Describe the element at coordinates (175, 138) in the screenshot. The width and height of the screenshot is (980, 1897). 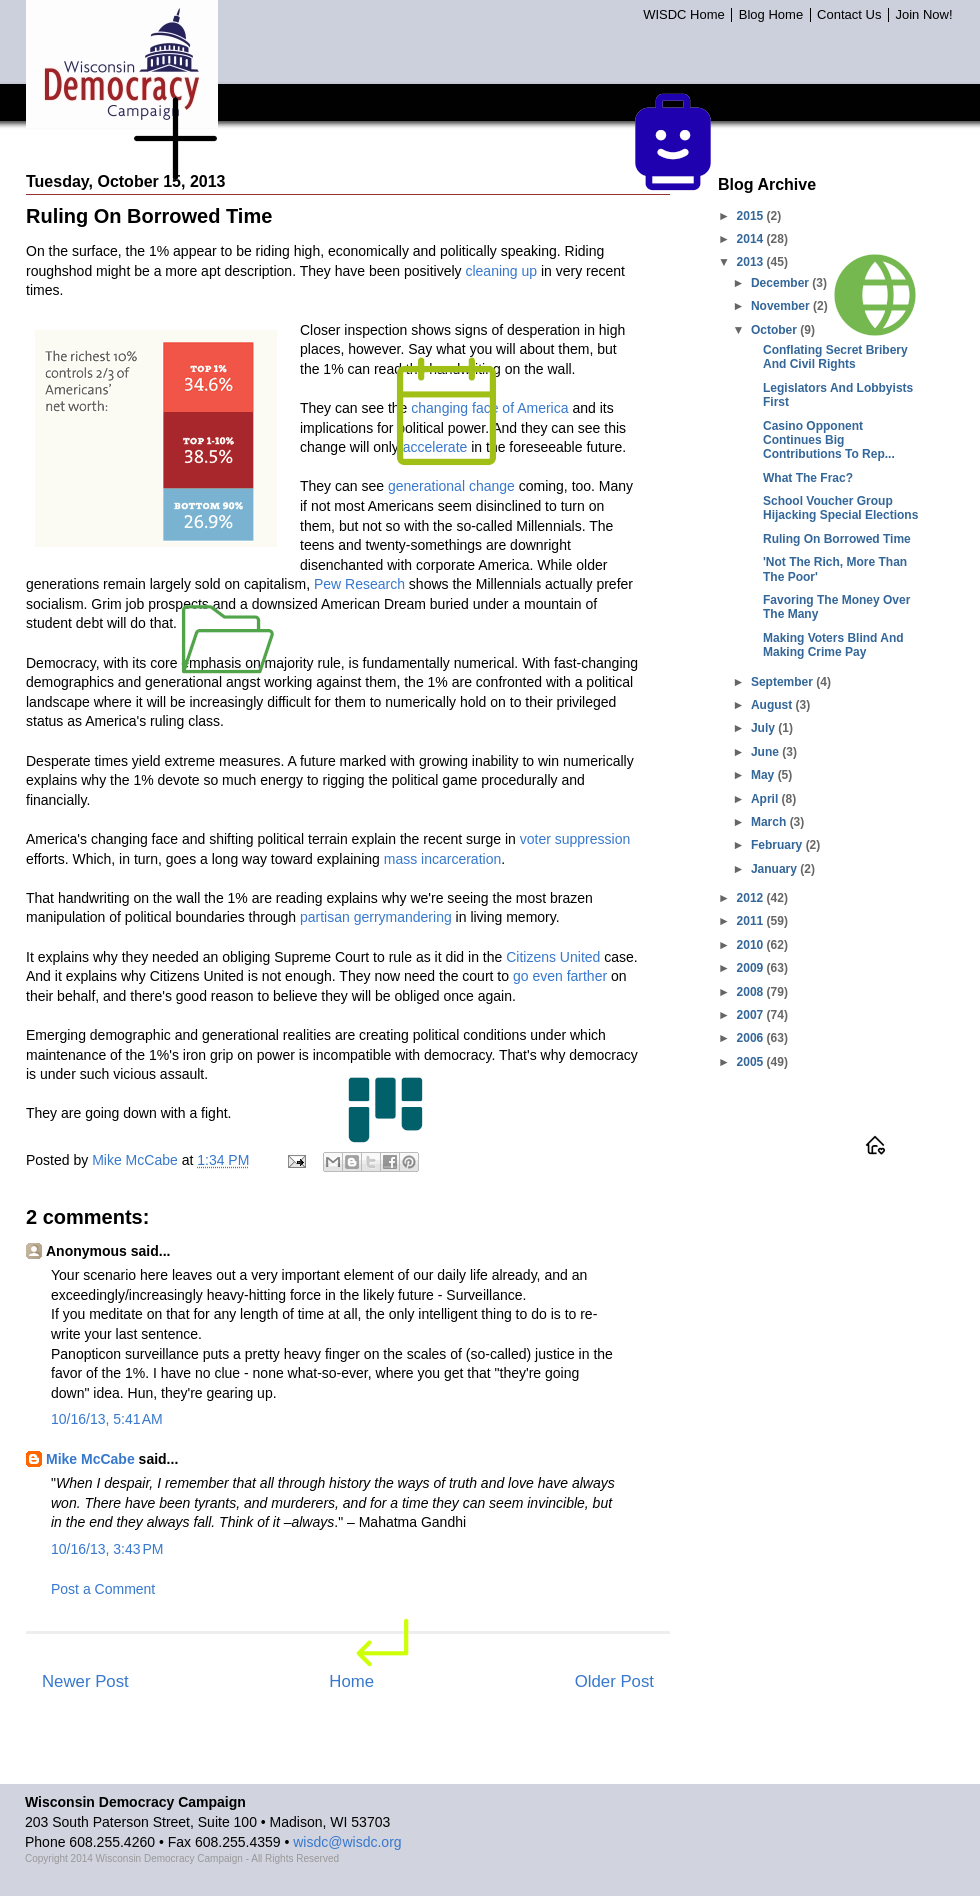
I see `add a new item` at that location.